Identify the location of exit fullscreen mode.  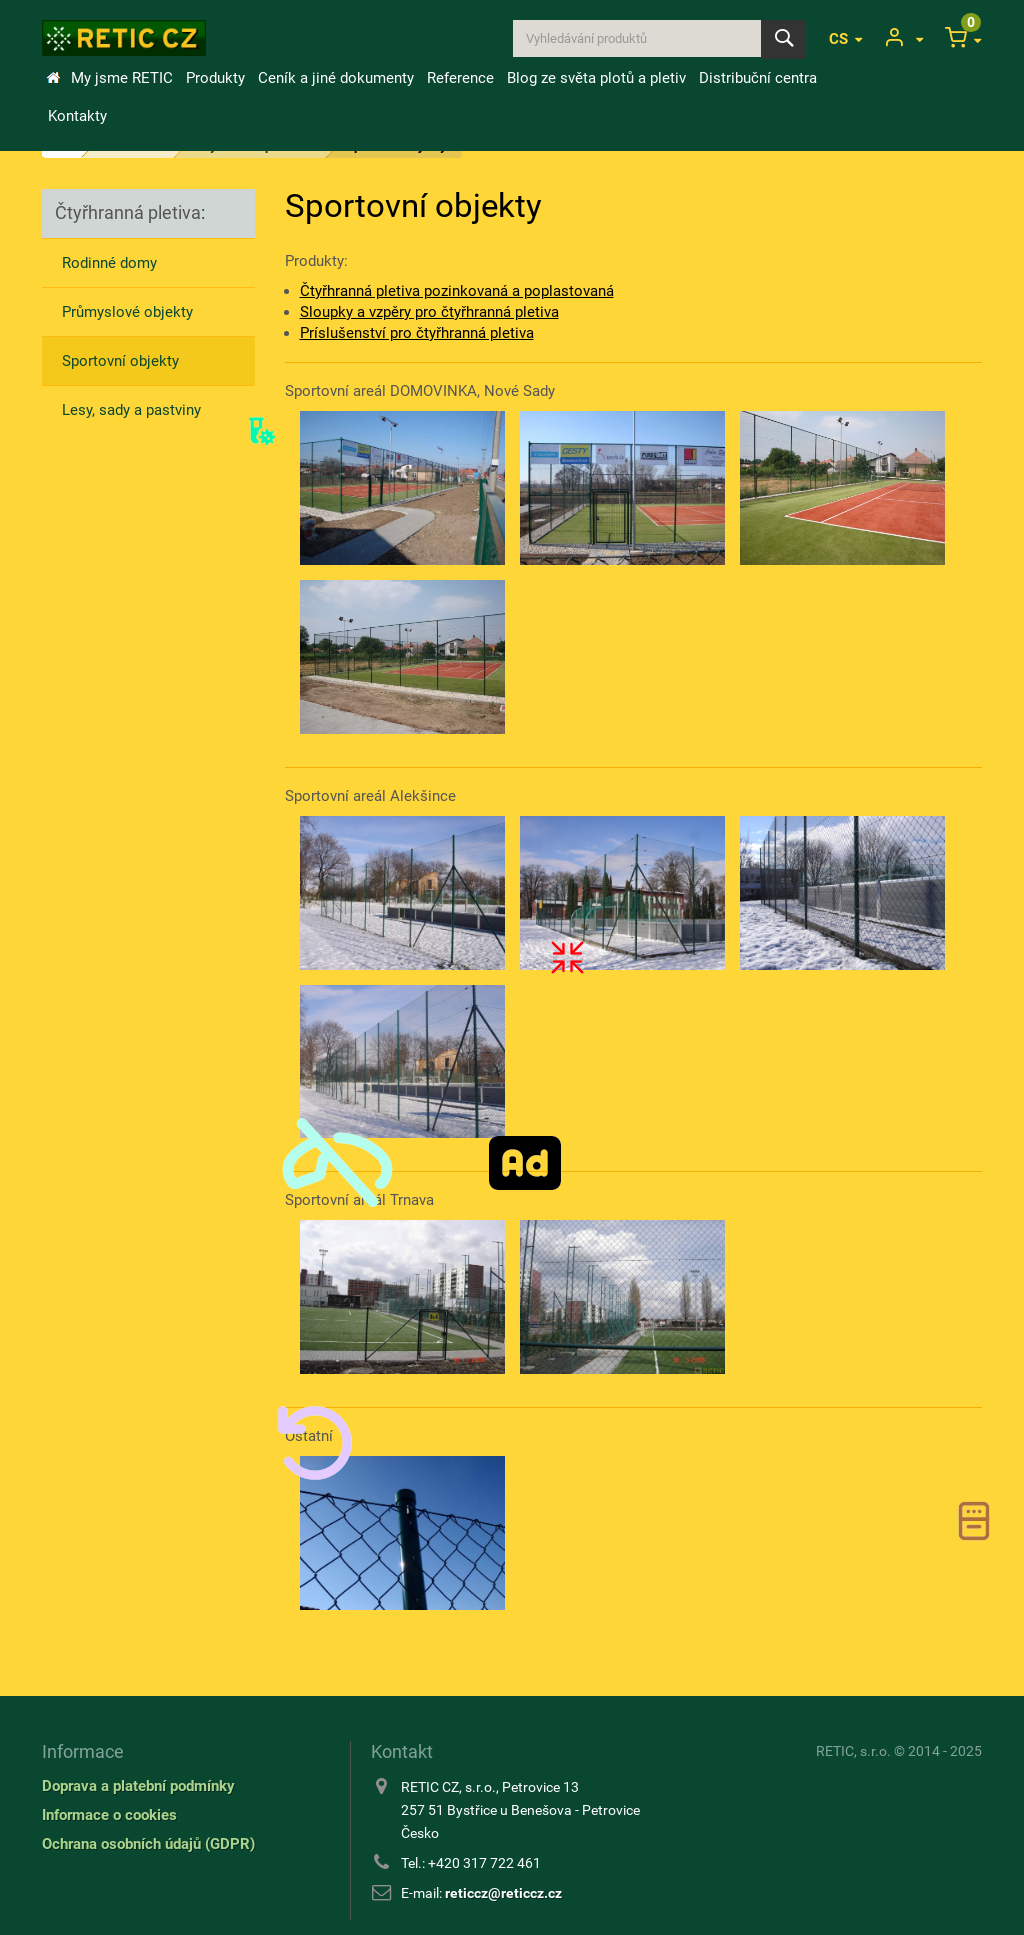
(567, 957).